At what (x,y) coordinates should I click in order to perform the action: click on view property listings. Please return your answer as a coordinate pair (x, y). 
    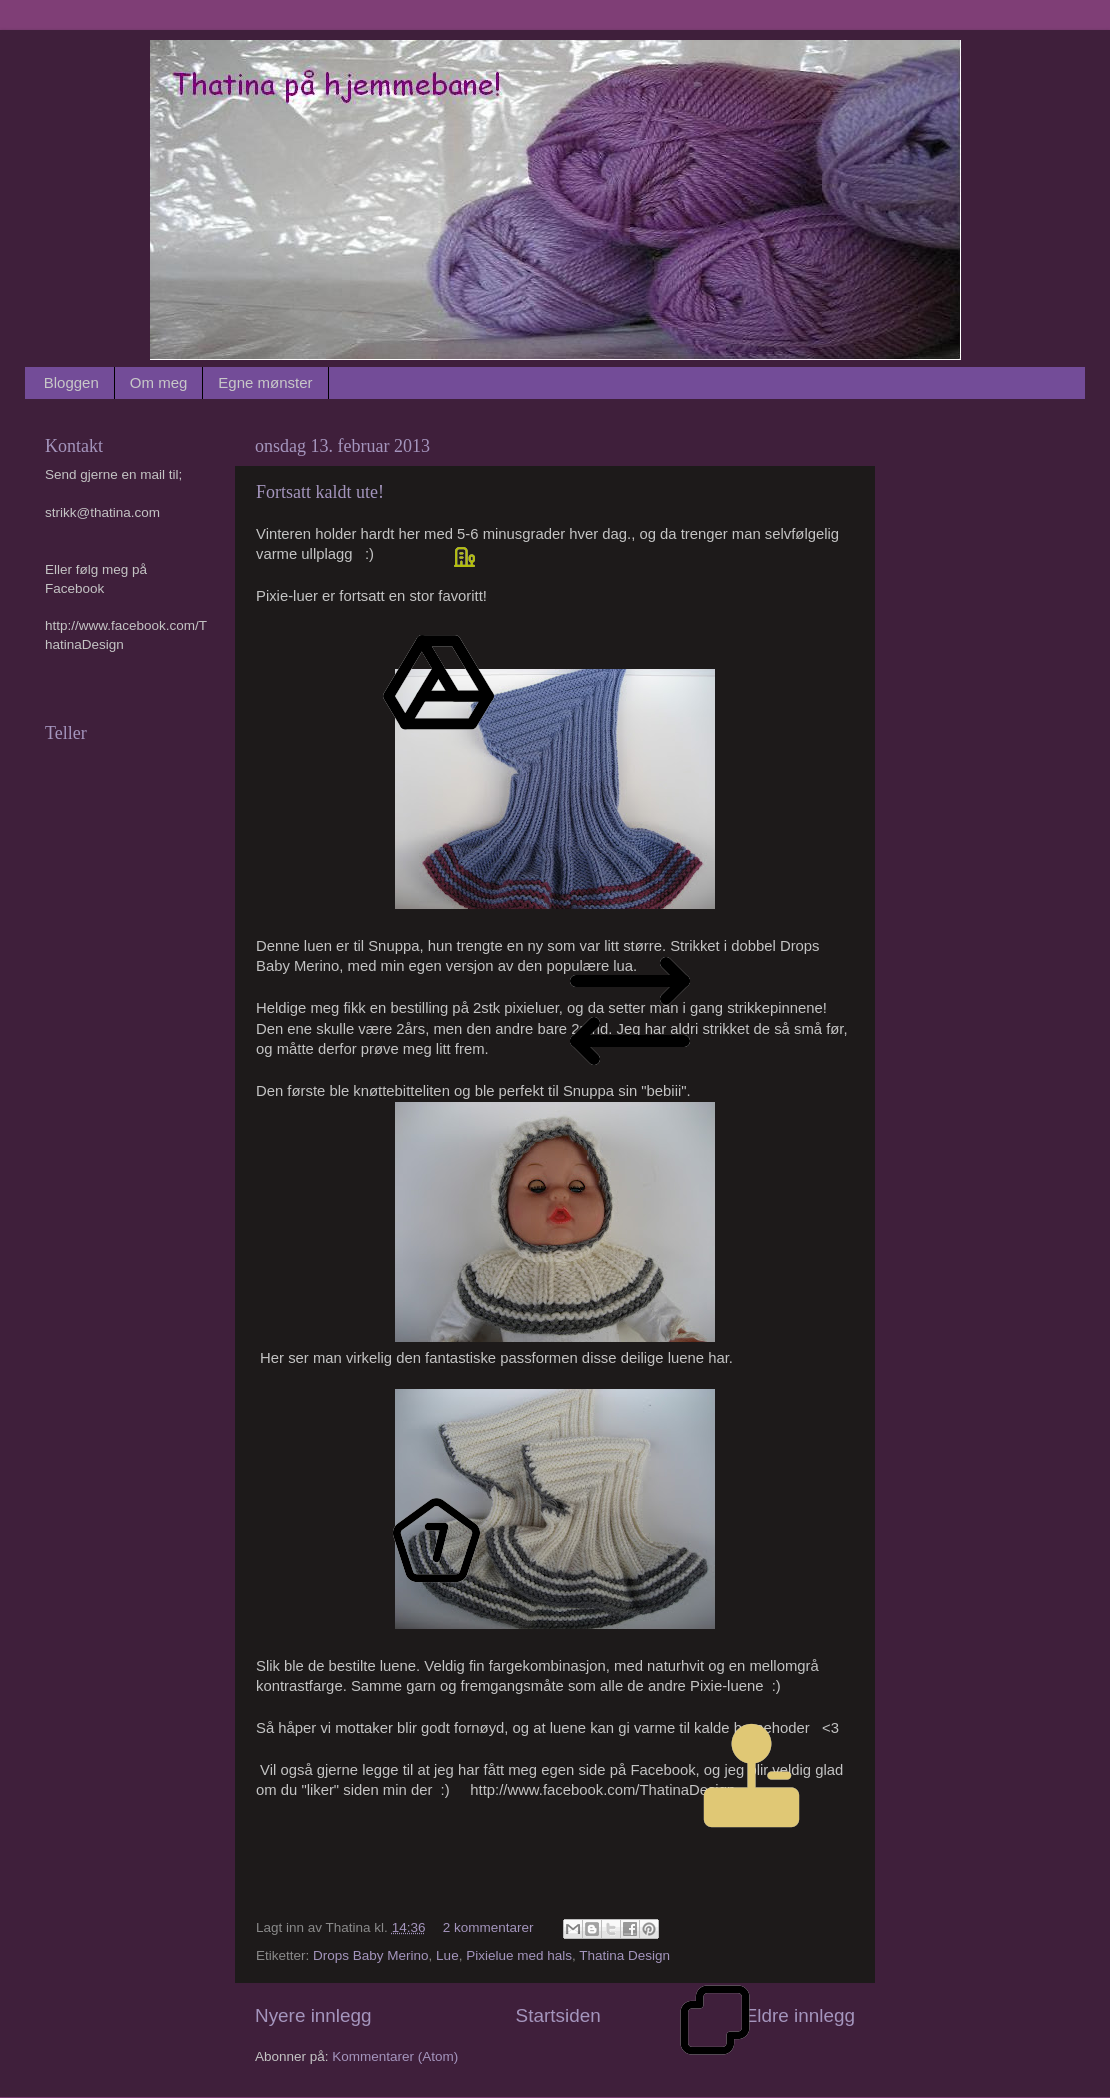
    Looking at the image, I should click on (464, 556).